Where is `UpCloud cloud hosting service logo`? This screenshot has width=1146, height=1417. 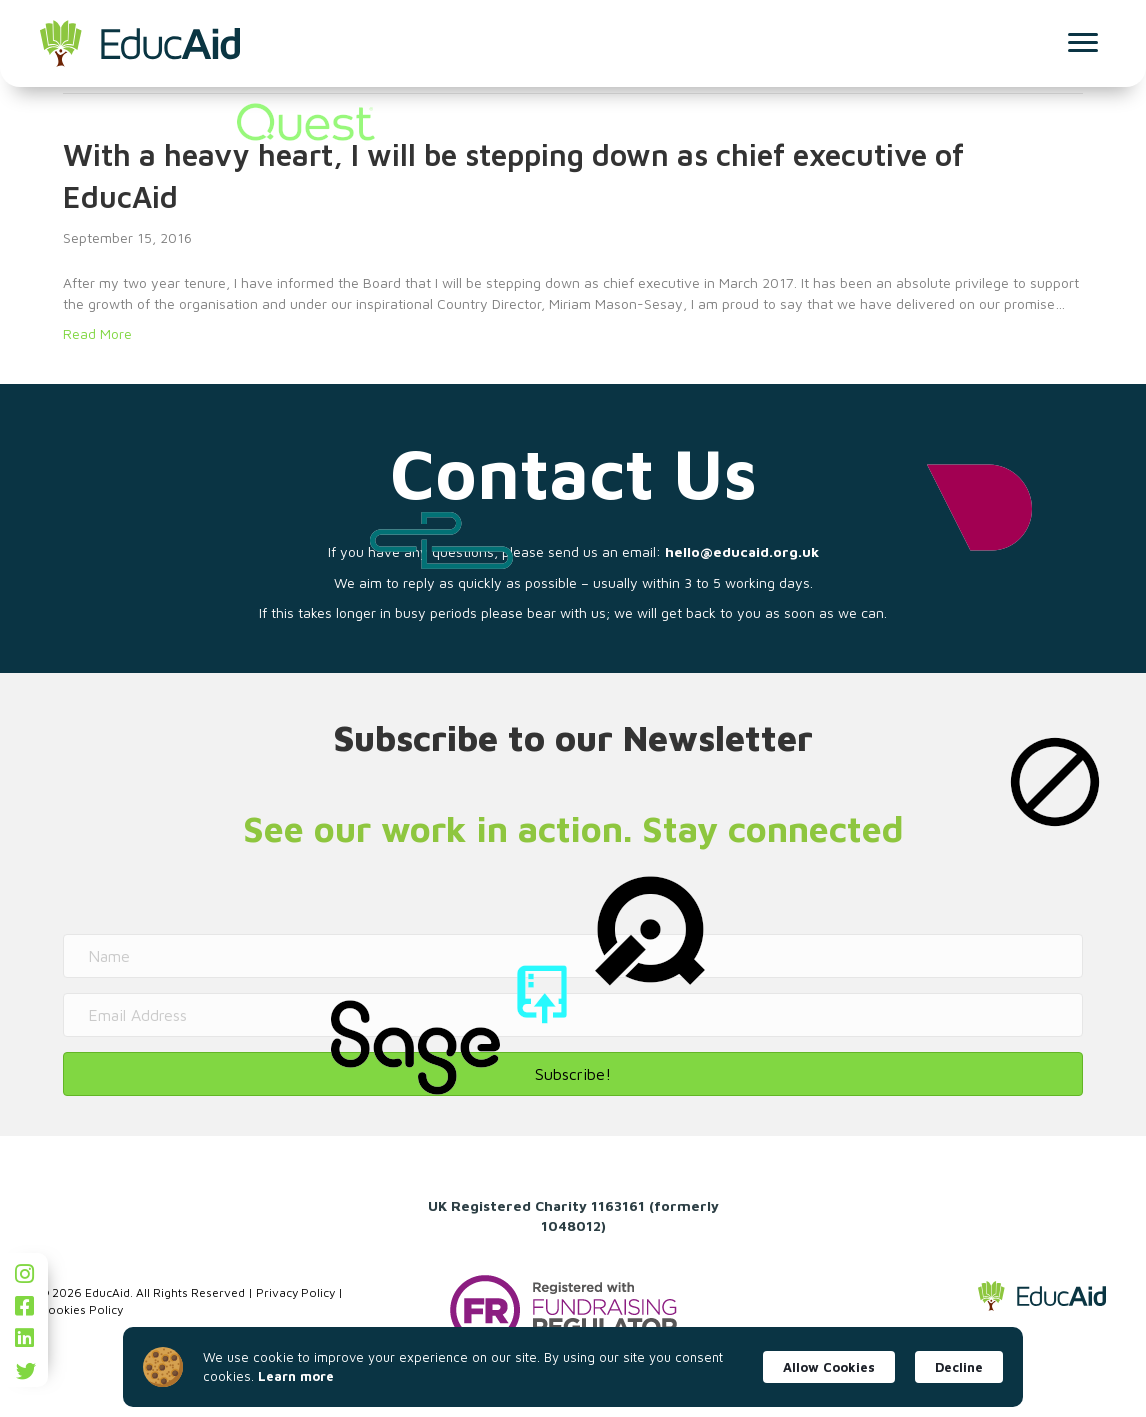 UpCloud cloud hosting service logo is located at coordinates (441, 540).